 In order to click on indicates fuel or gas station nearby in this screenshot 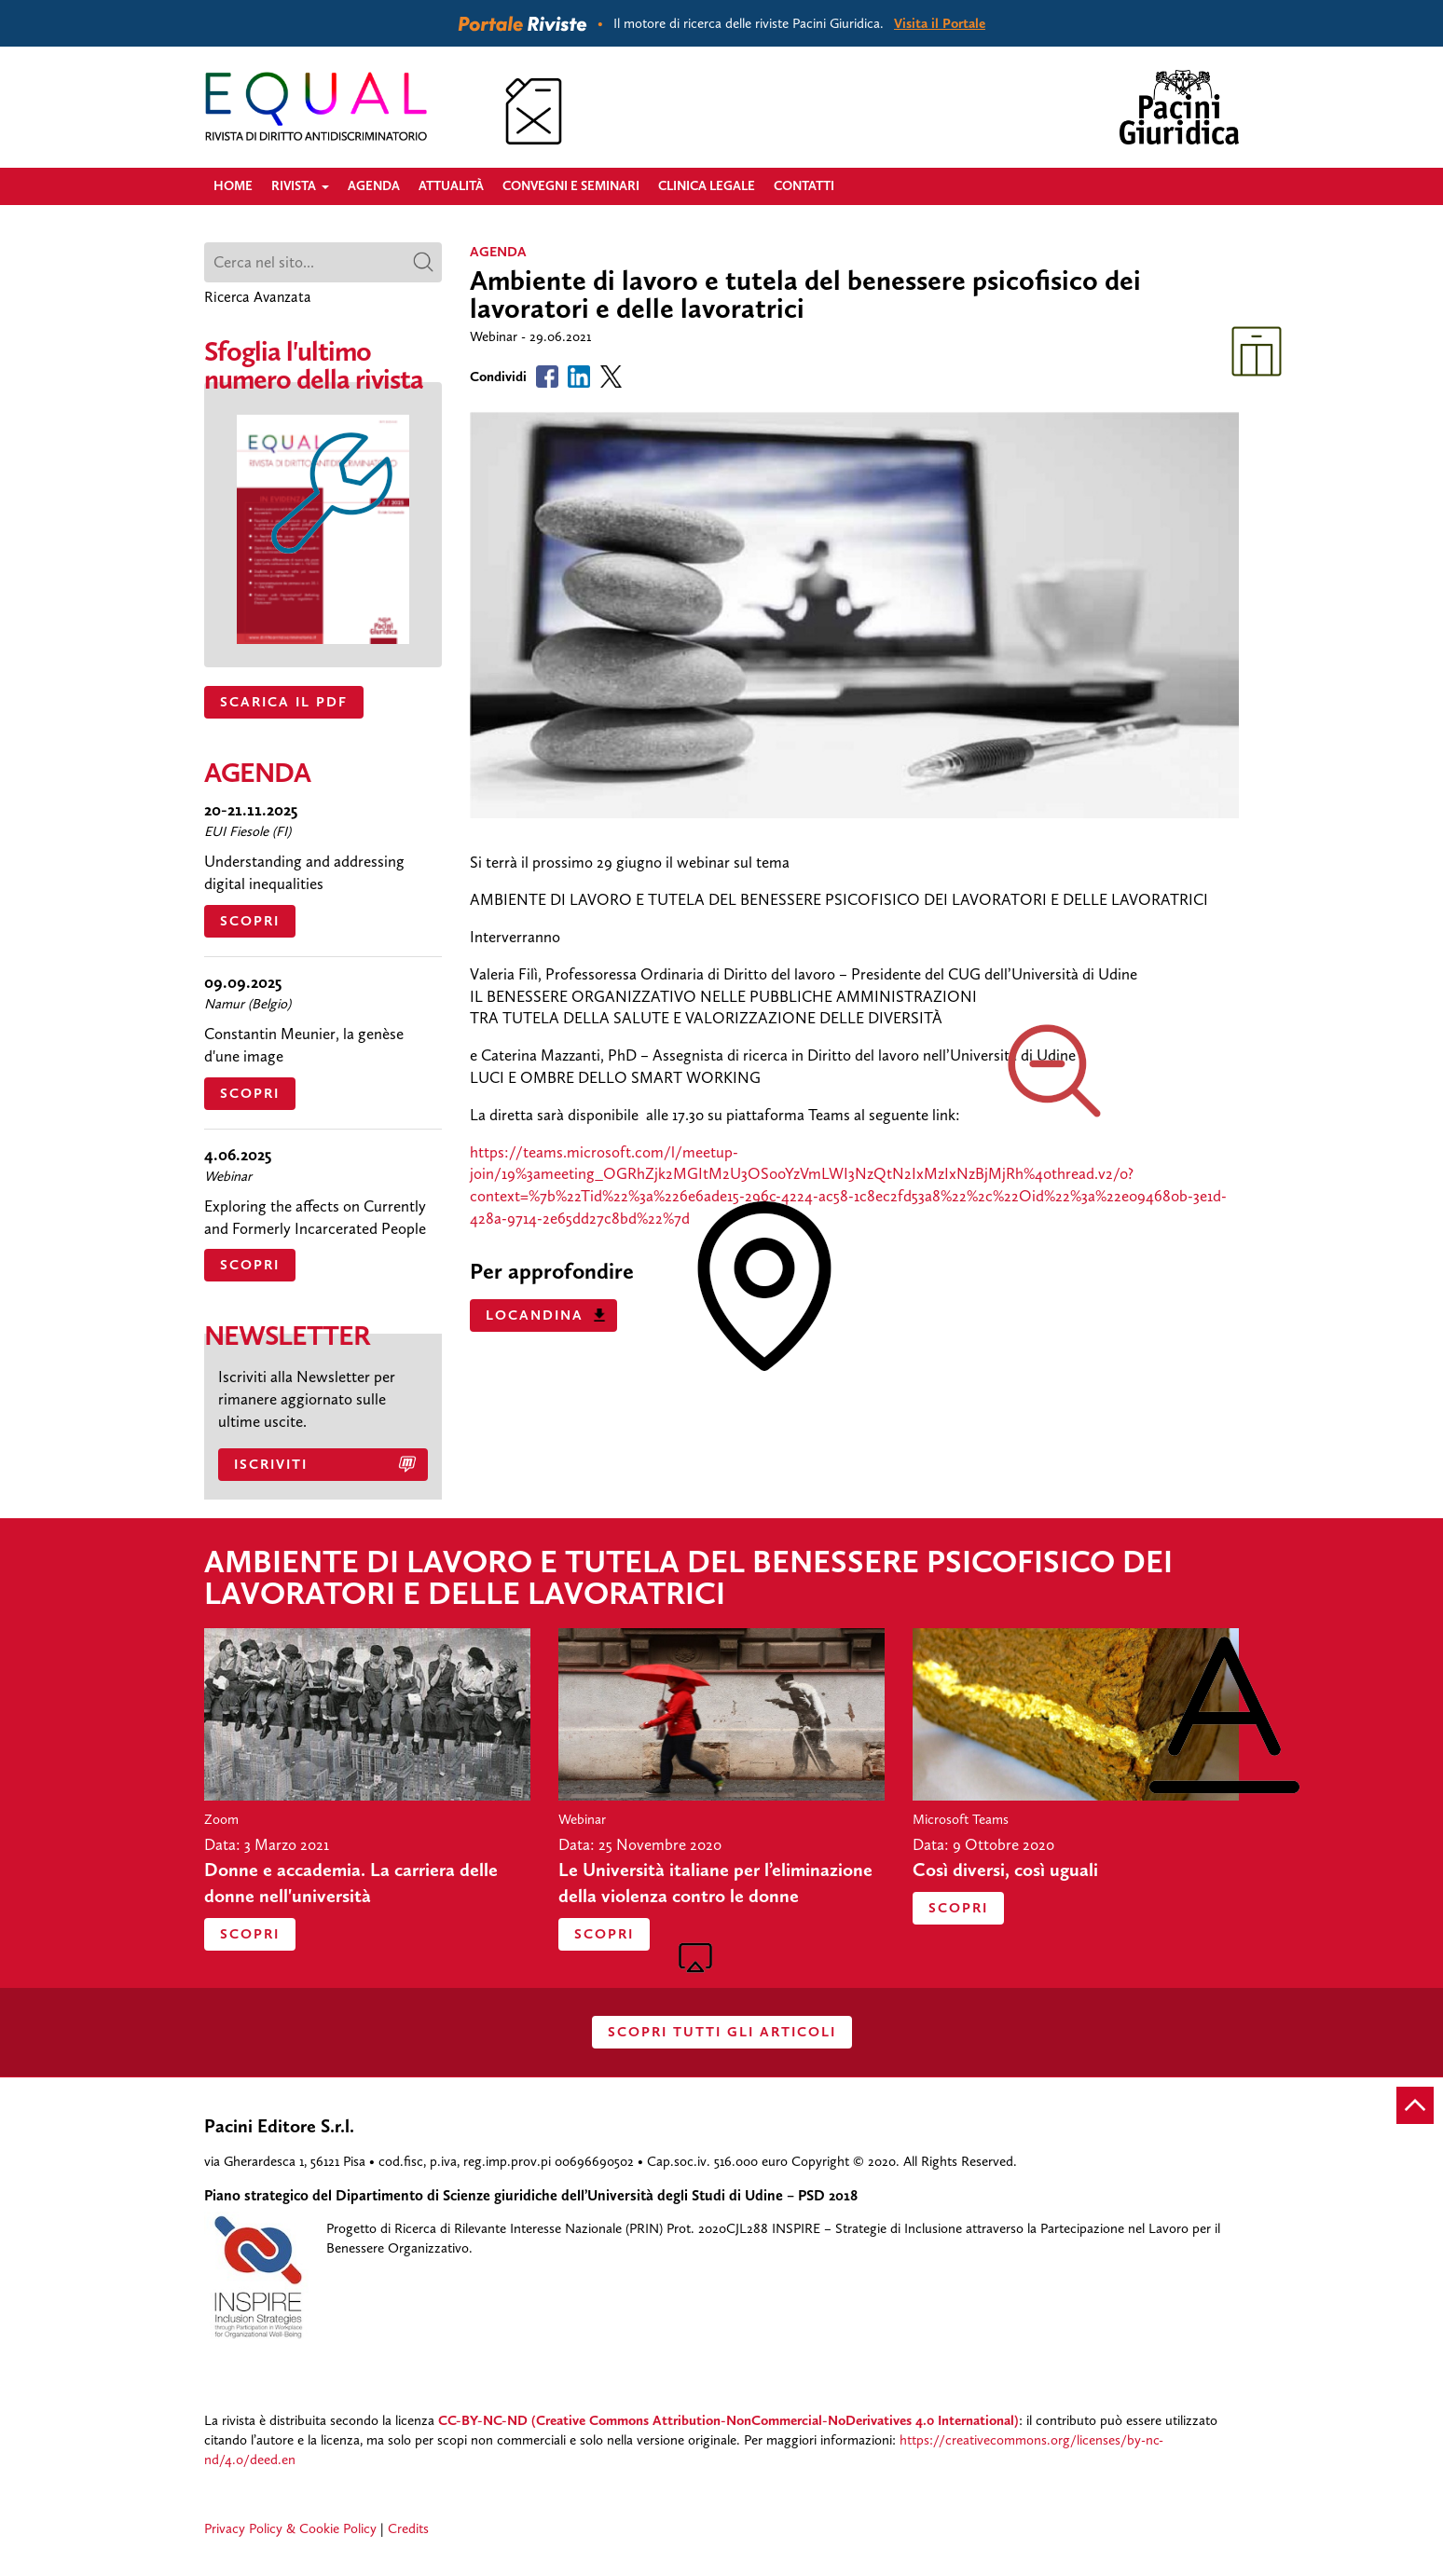, I will do `click(533, 111)`.